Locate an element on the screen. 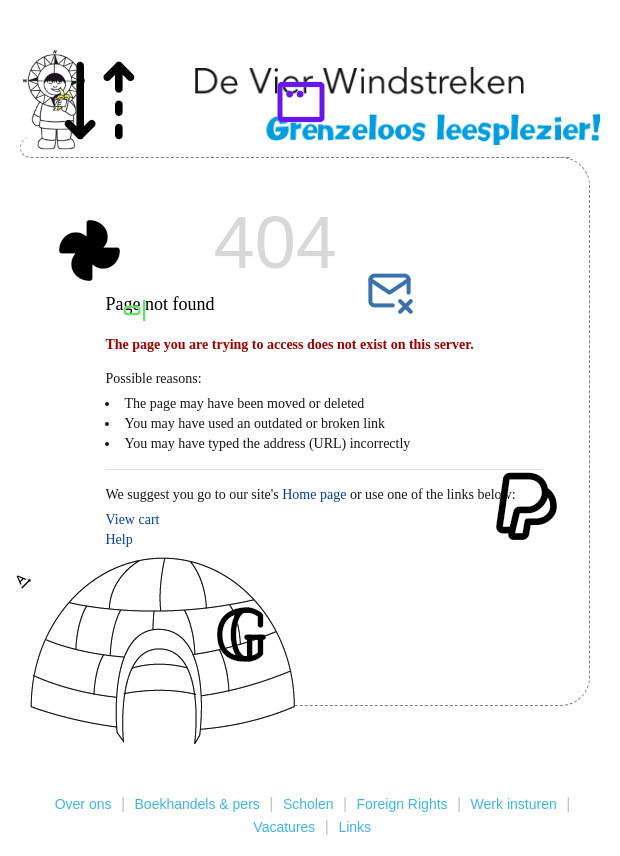 The width and height of the screenshot is (620, 856). rotate text at an upward angle is located at coordinates (23, 581).